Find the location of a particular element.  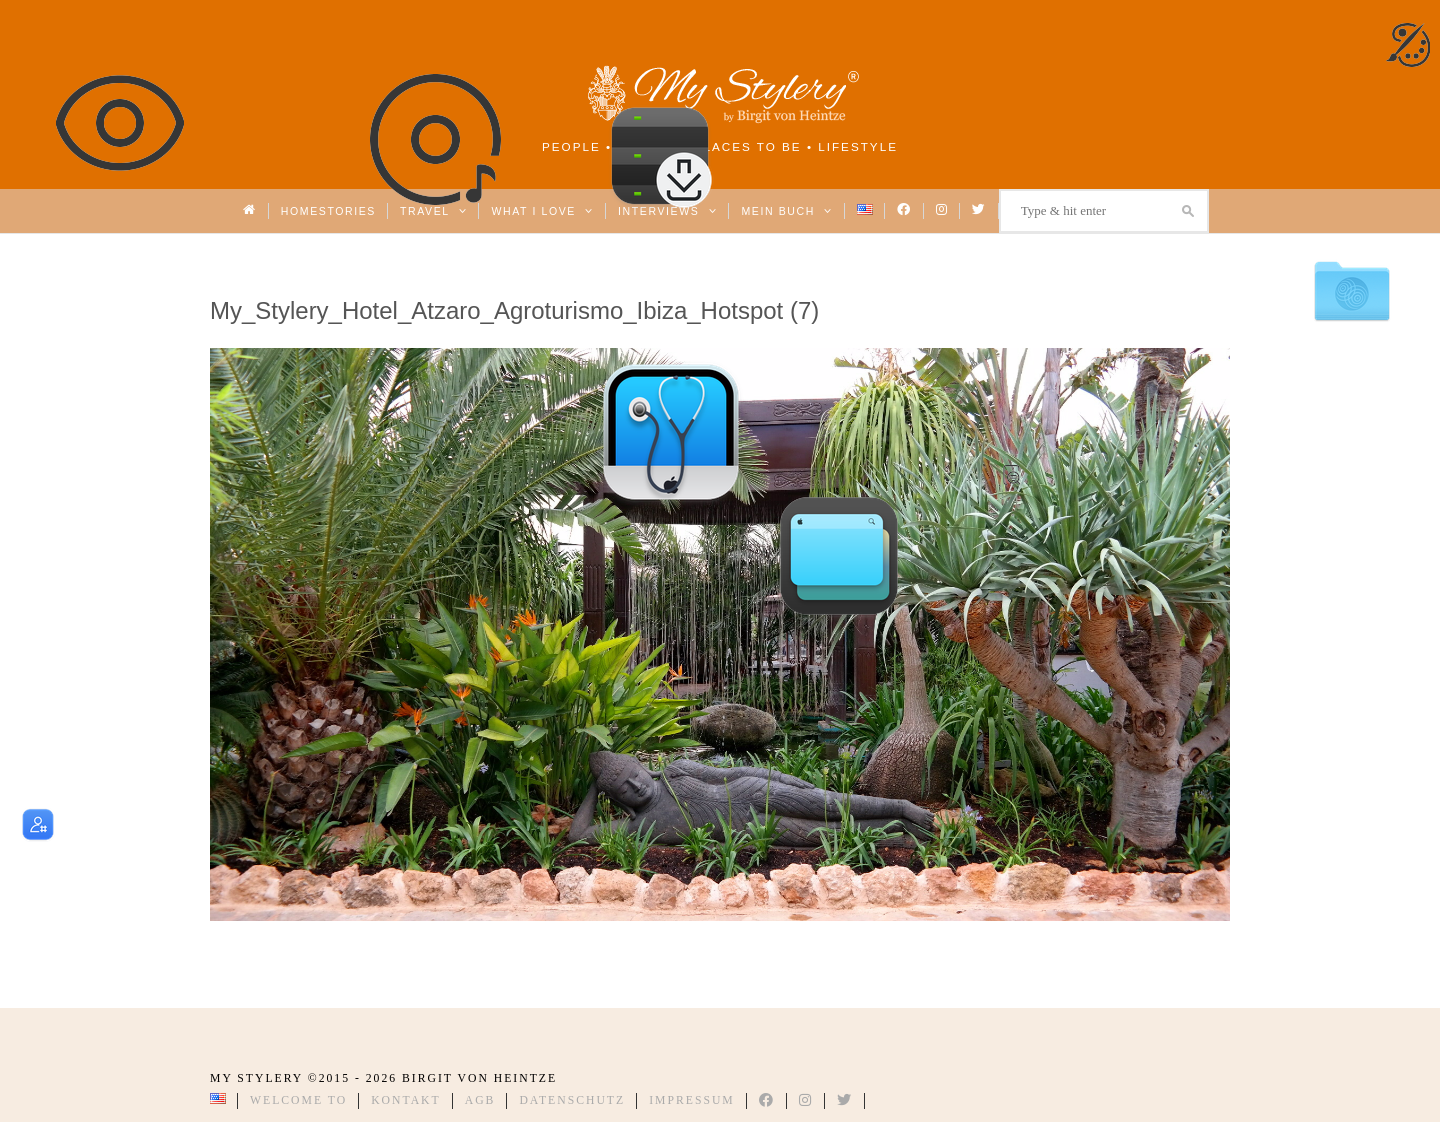

open graphics or drawing applications is located at coordinates (1408, 45).